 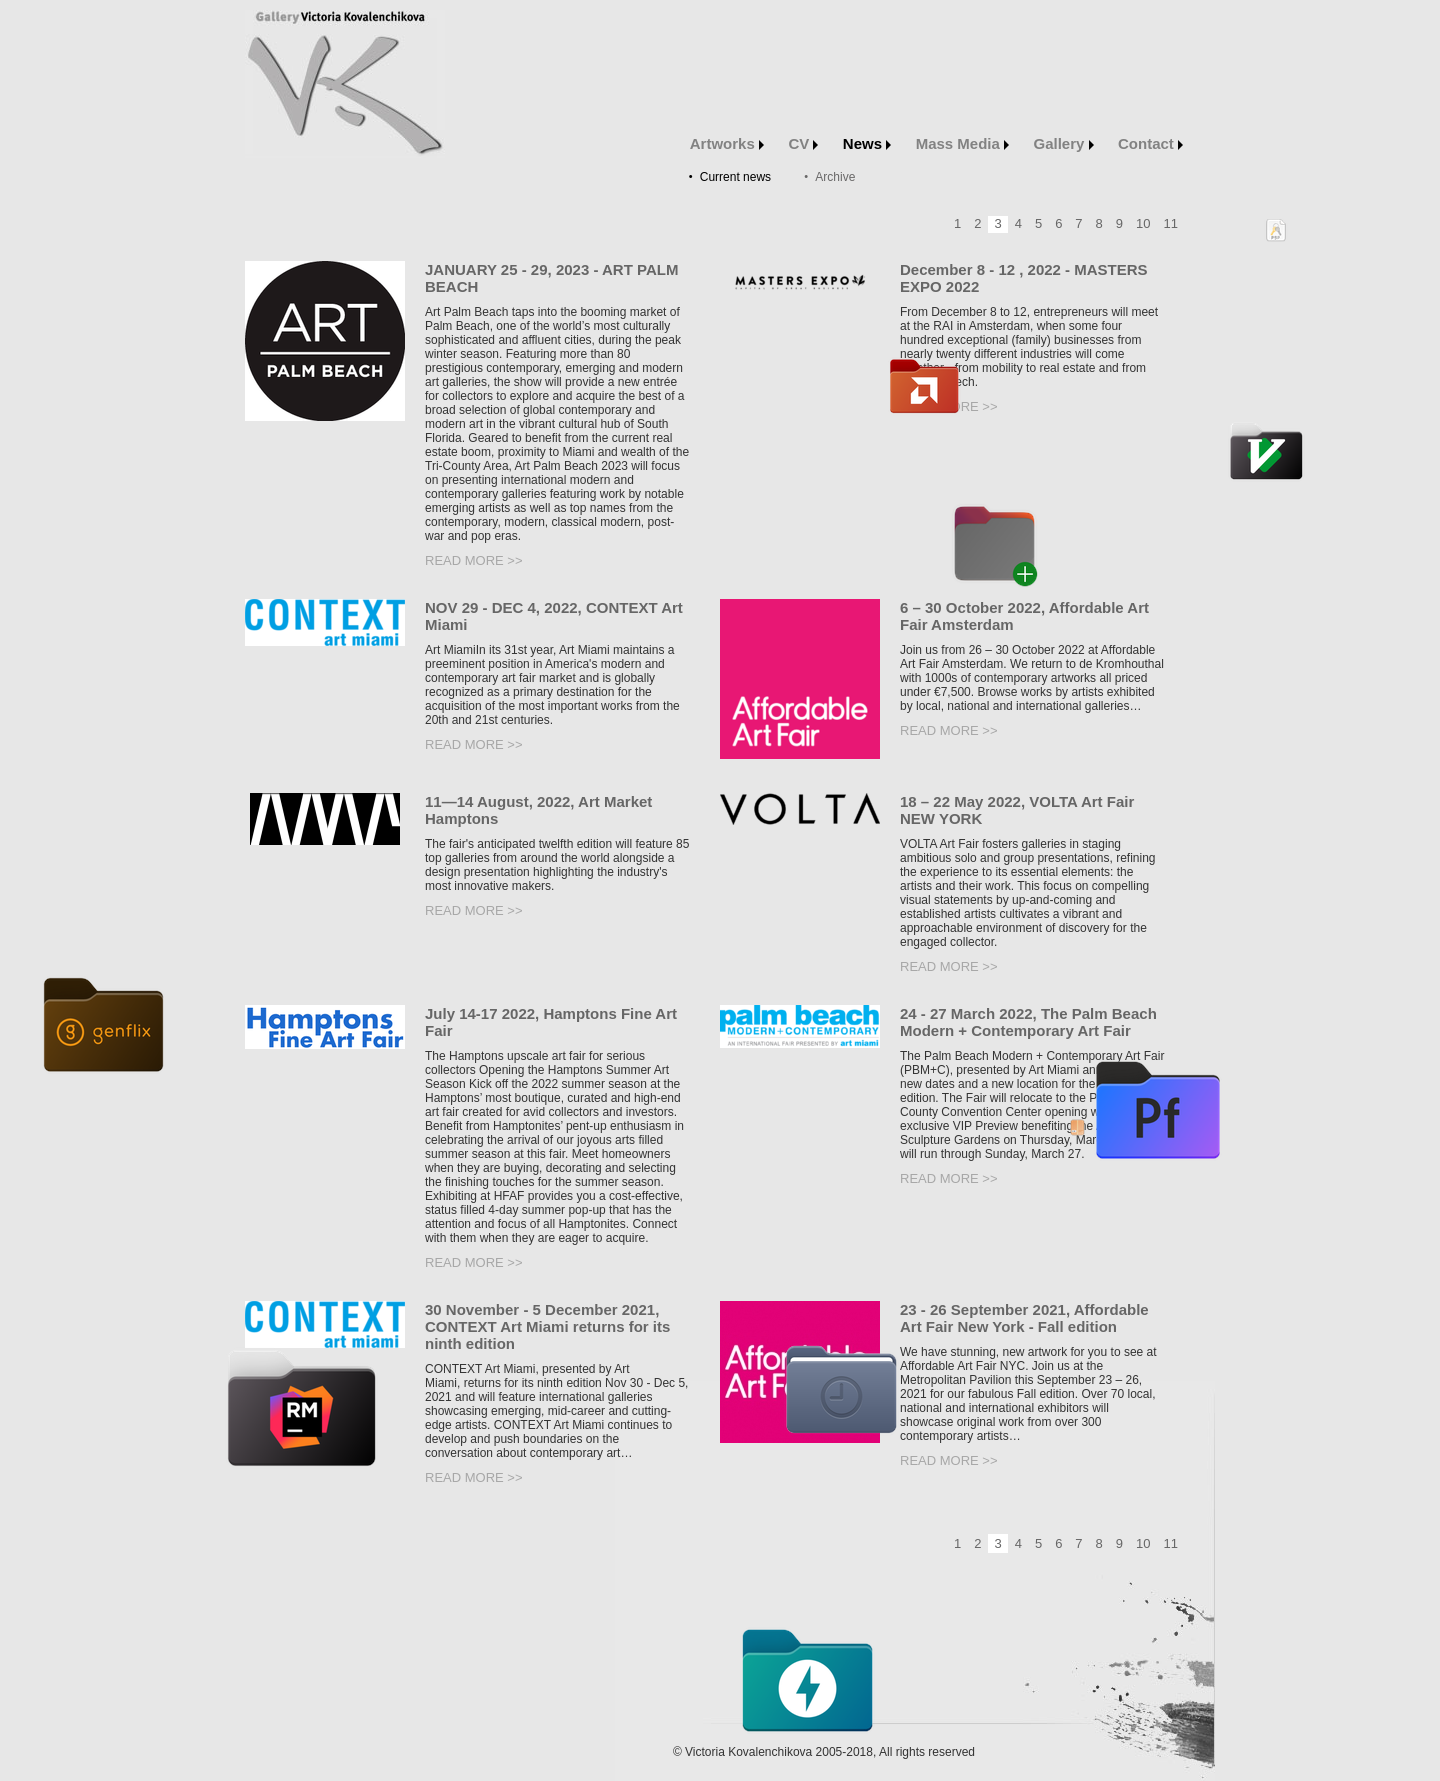 What do you see at coordinates (1157, 1113) in the screenshot?
I see `open Adobe Portfolio project folder` at bounding box center [1157, 1113].